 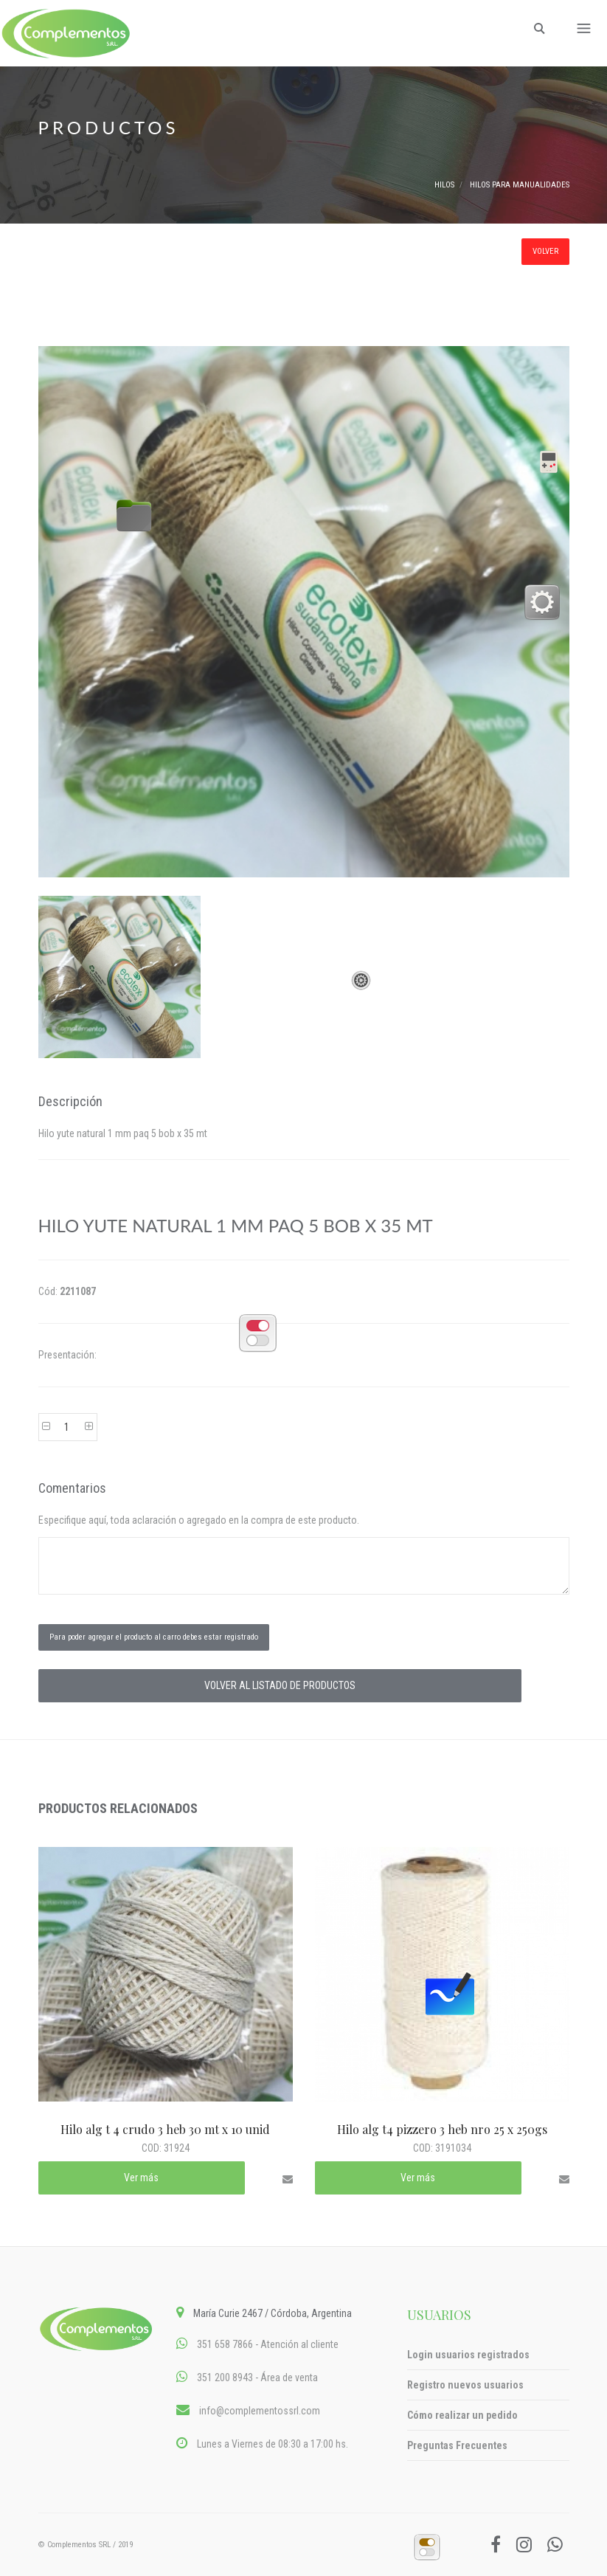 What do you see at coordinates (361, 980) in the screenshot?
I see `open system preferences` at bounding box center [361, 980].